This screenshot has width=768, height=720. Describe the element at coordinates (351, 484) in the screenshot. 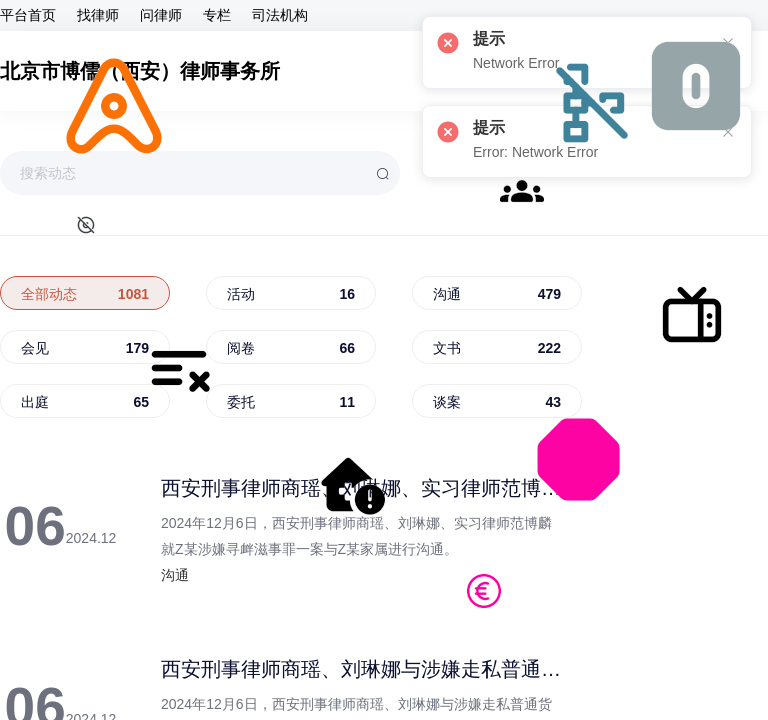

I see `home healthcare alert or urgent medical notice` at that location.